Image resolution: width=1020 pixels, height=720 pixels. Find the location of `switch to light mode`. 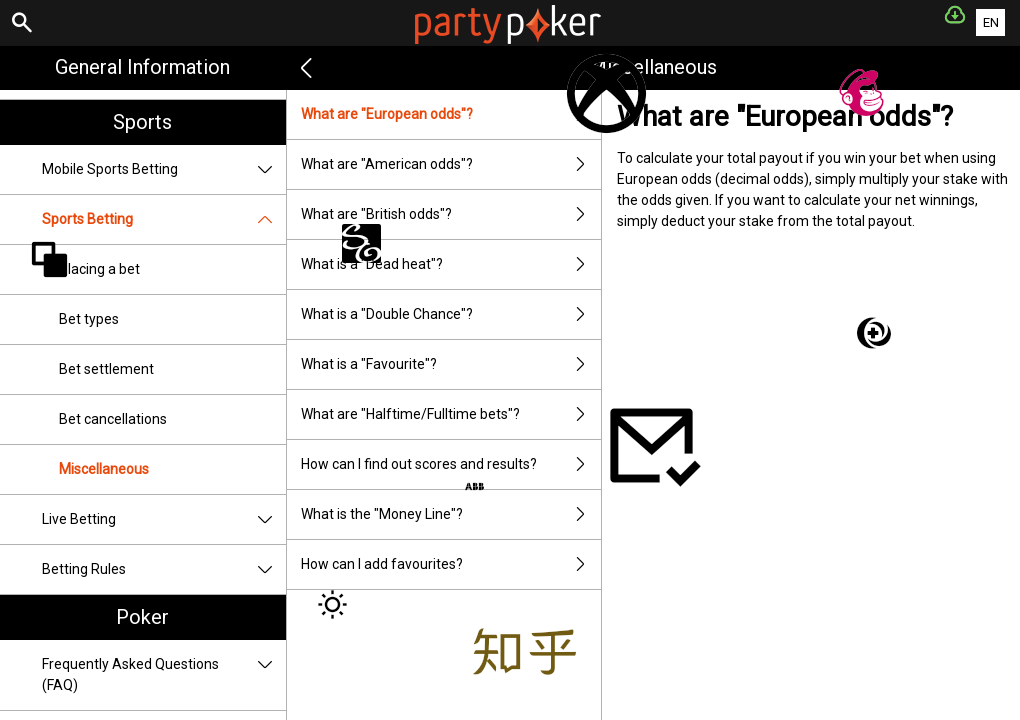

switch to light mode is located at coordinates (332, 604).